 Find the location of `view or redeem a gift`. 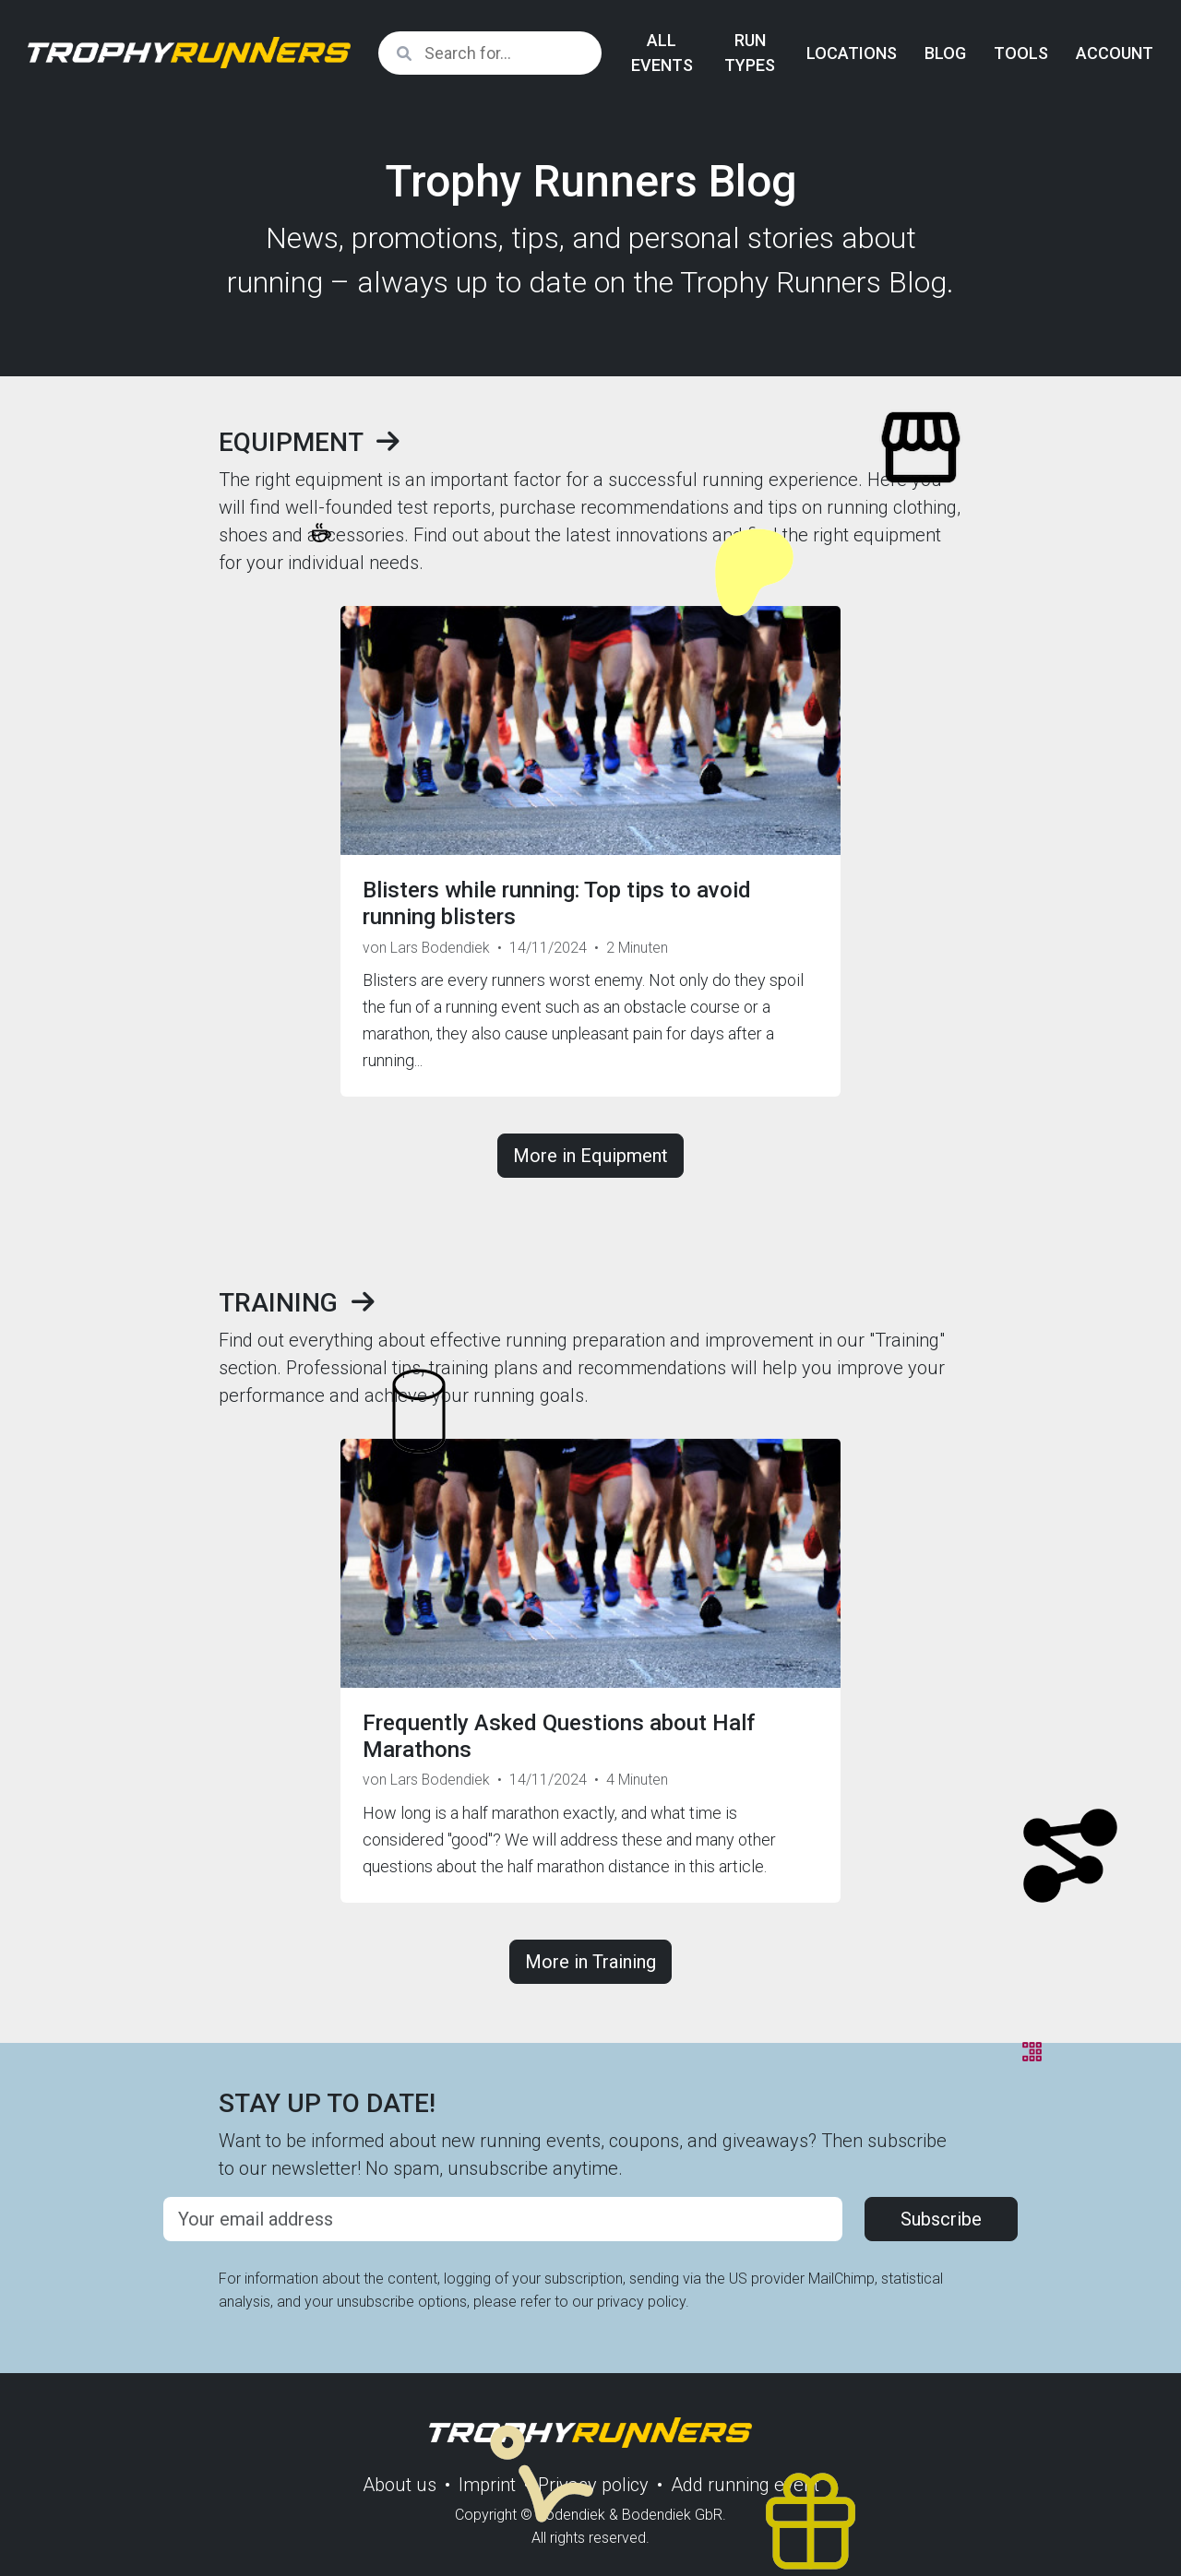

view or redeem a gift is located at coordinates (810, 2521).